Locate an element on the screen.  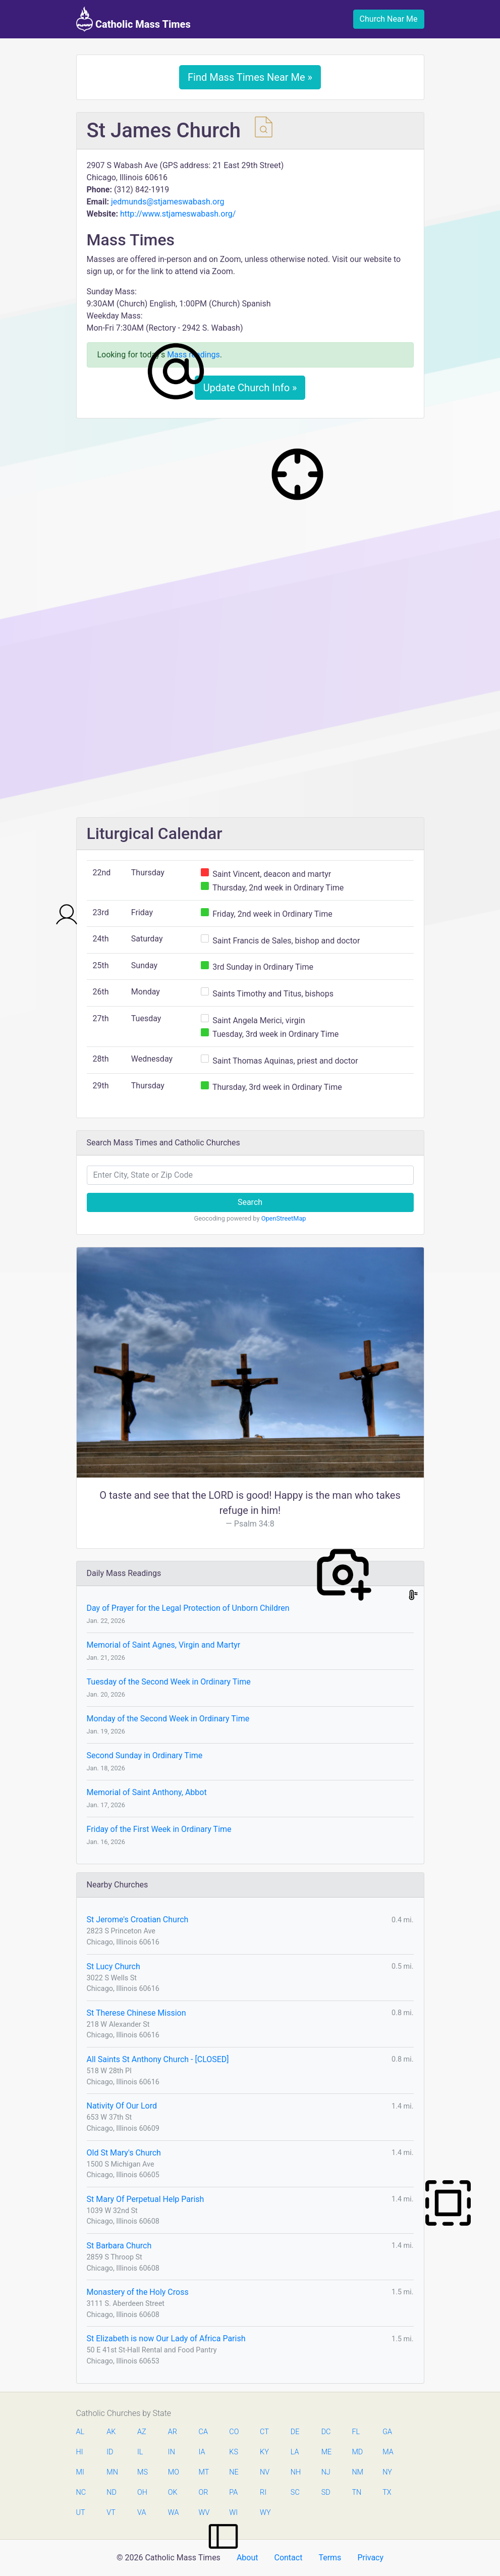
select all items in the current view is located at coordinates (448, 2203).